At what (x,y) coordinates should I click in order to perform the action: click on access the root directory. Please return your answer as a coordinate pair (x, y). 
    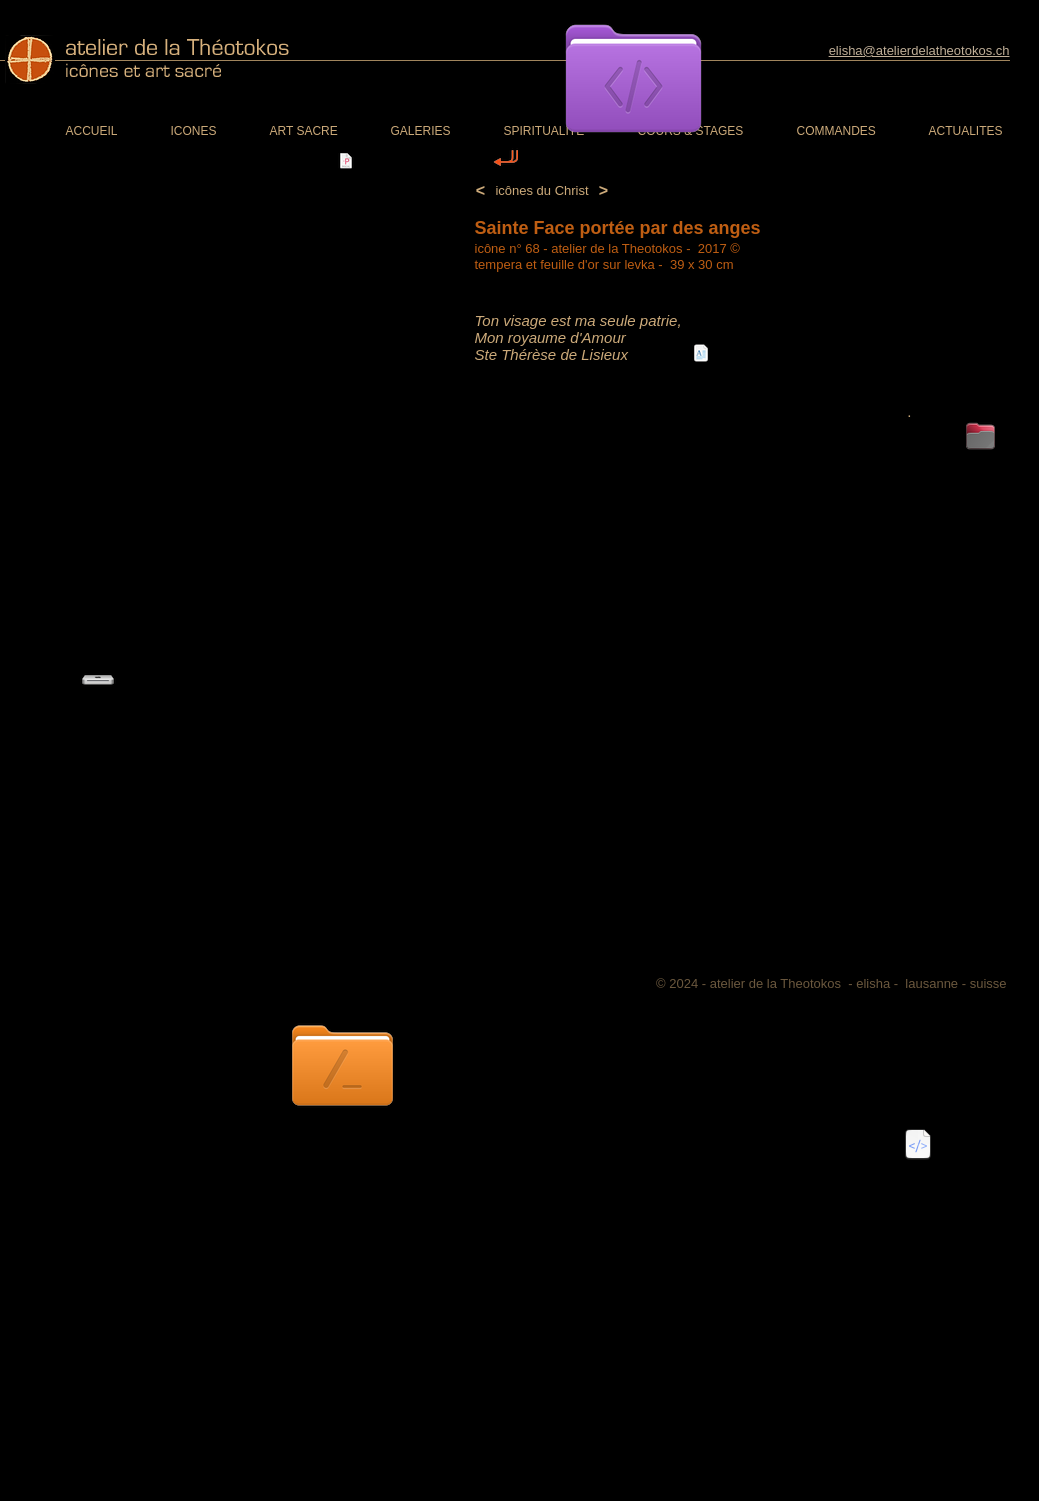
    Looking at the image, I should click on (342, 1065).